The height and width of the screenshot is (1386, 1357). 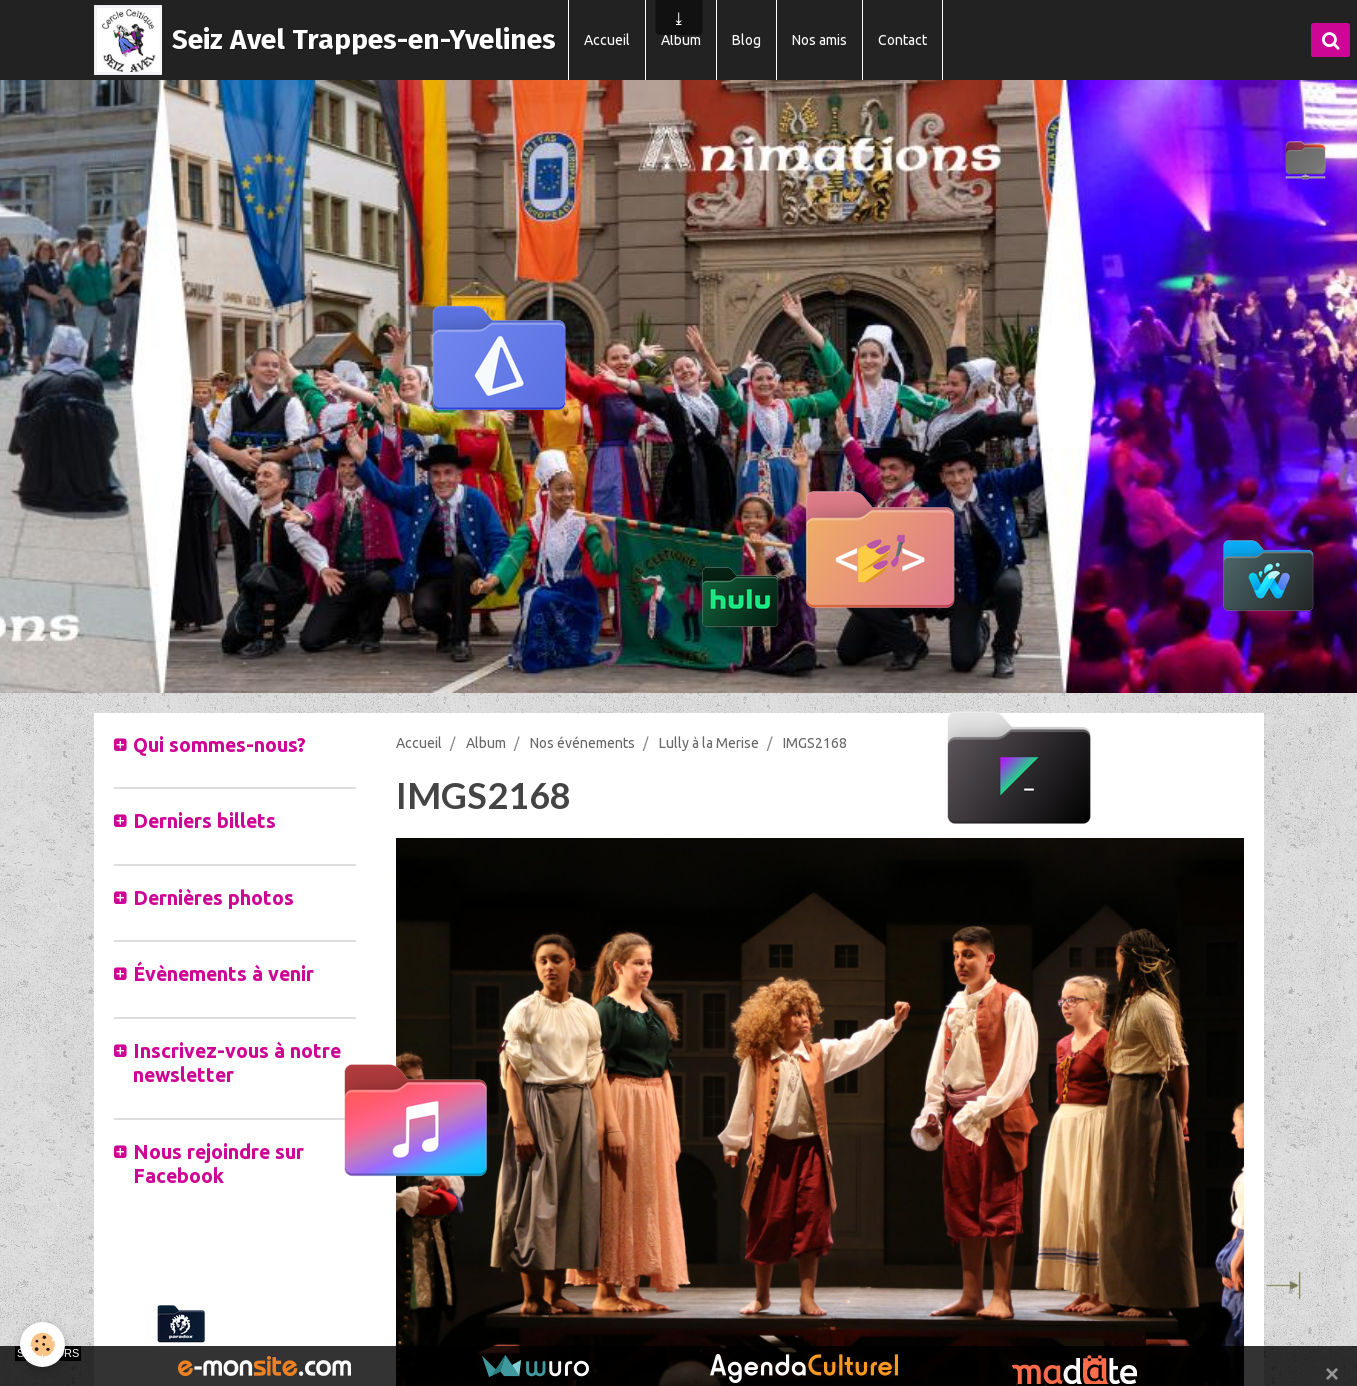 What do you see at coordinates (498, 361) in the screenshot?
I see `open folder containing Prisma project files` at bounding box center [498, 361].